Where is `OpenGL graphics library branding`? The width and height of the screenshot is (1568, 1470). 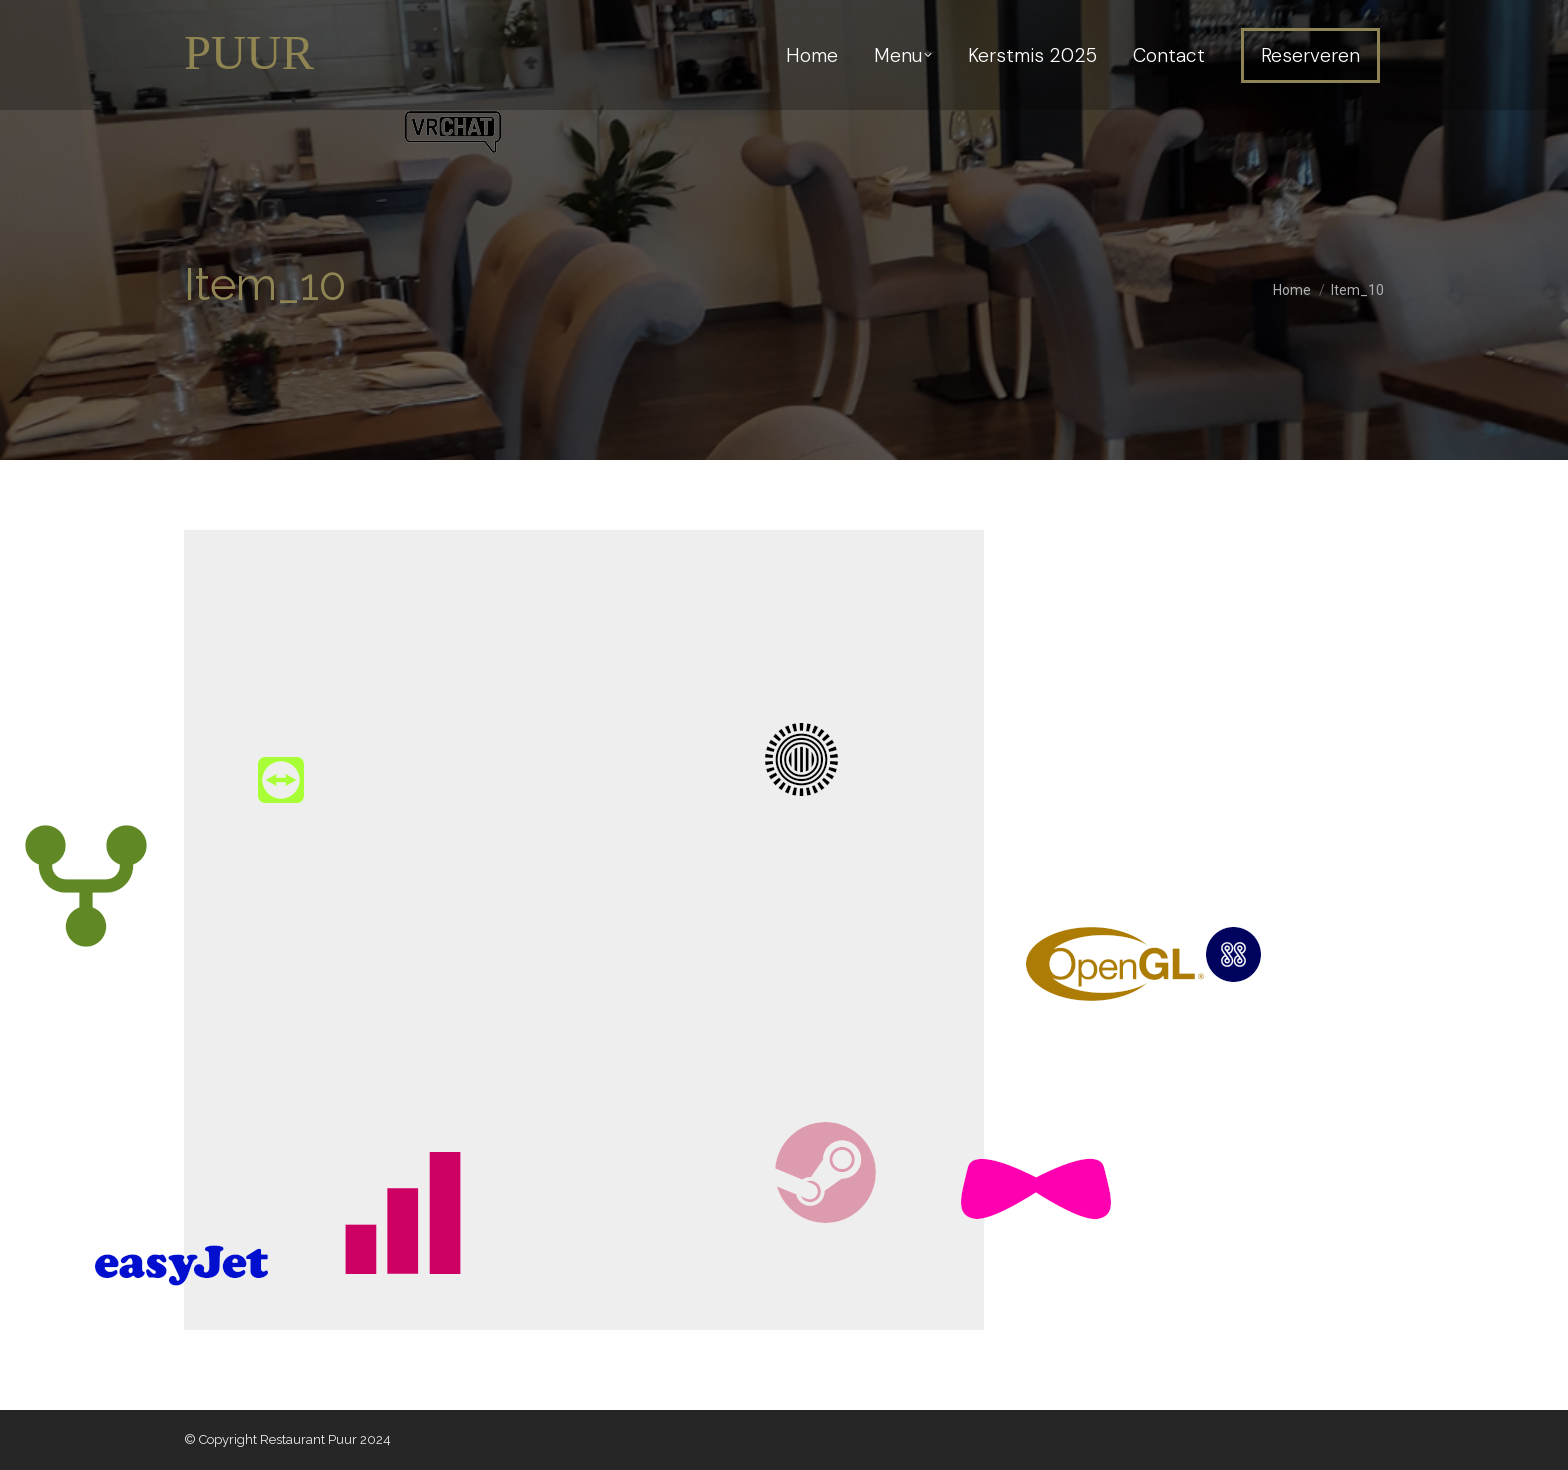
OpenGL graphics library branding is located at coordinates (1115, 964).